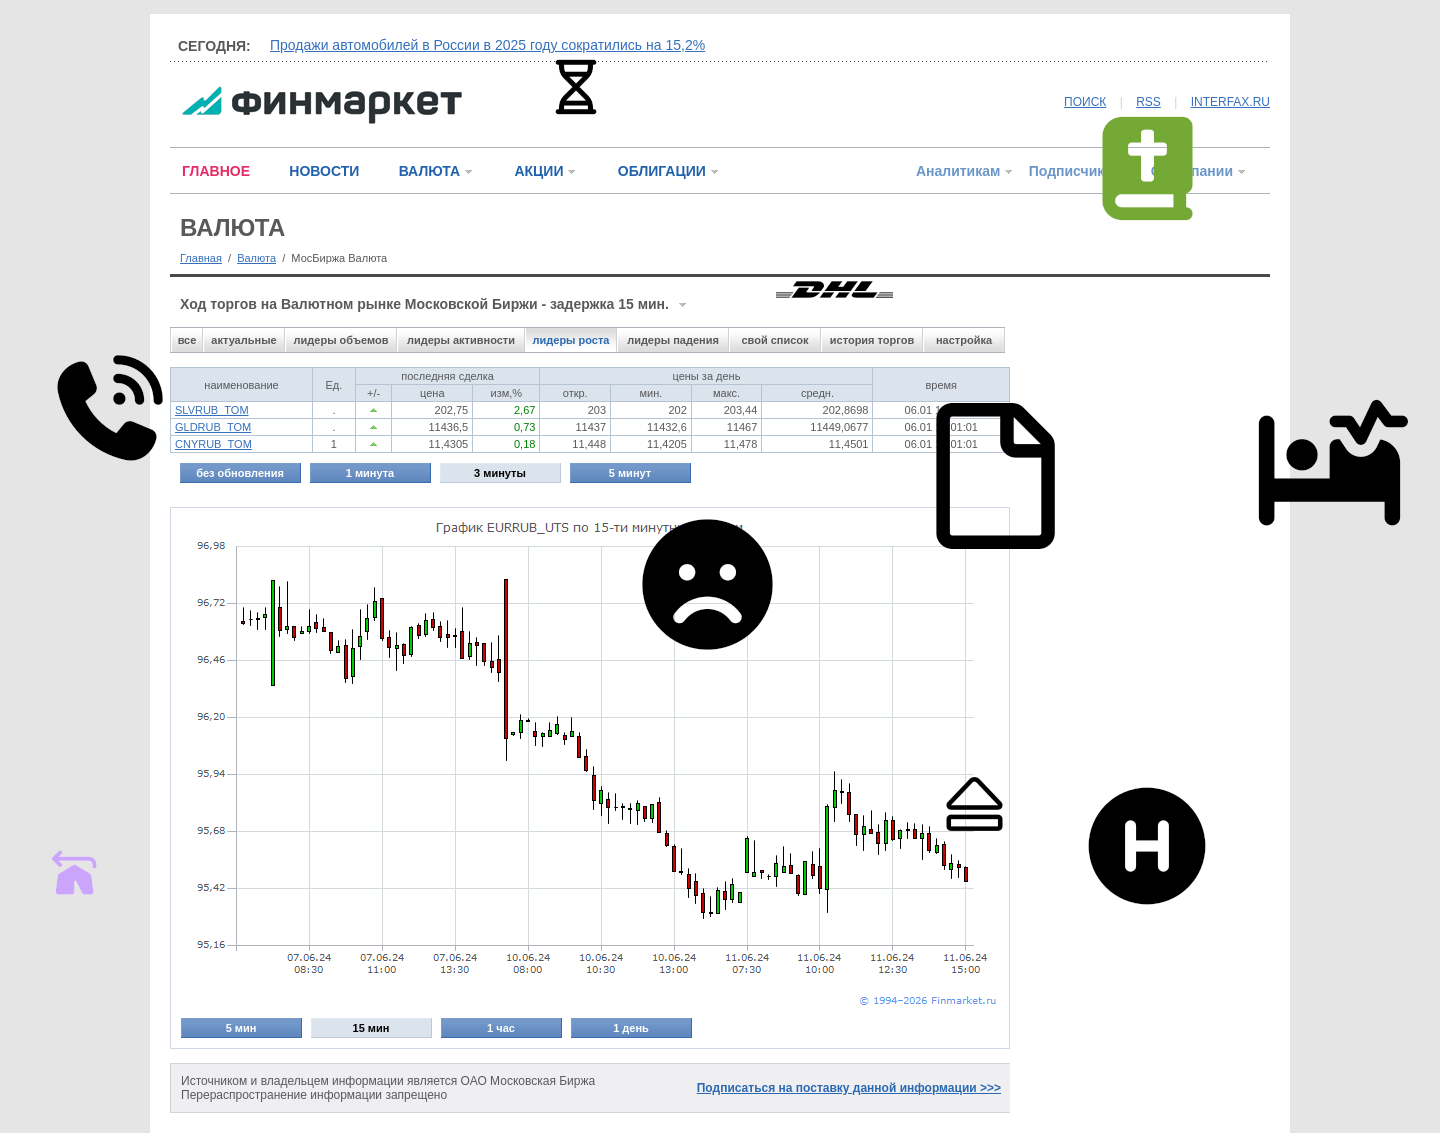 The image size is (1440, 1133). I want to click on DHL shipping and logistics services, so click(834, 289).